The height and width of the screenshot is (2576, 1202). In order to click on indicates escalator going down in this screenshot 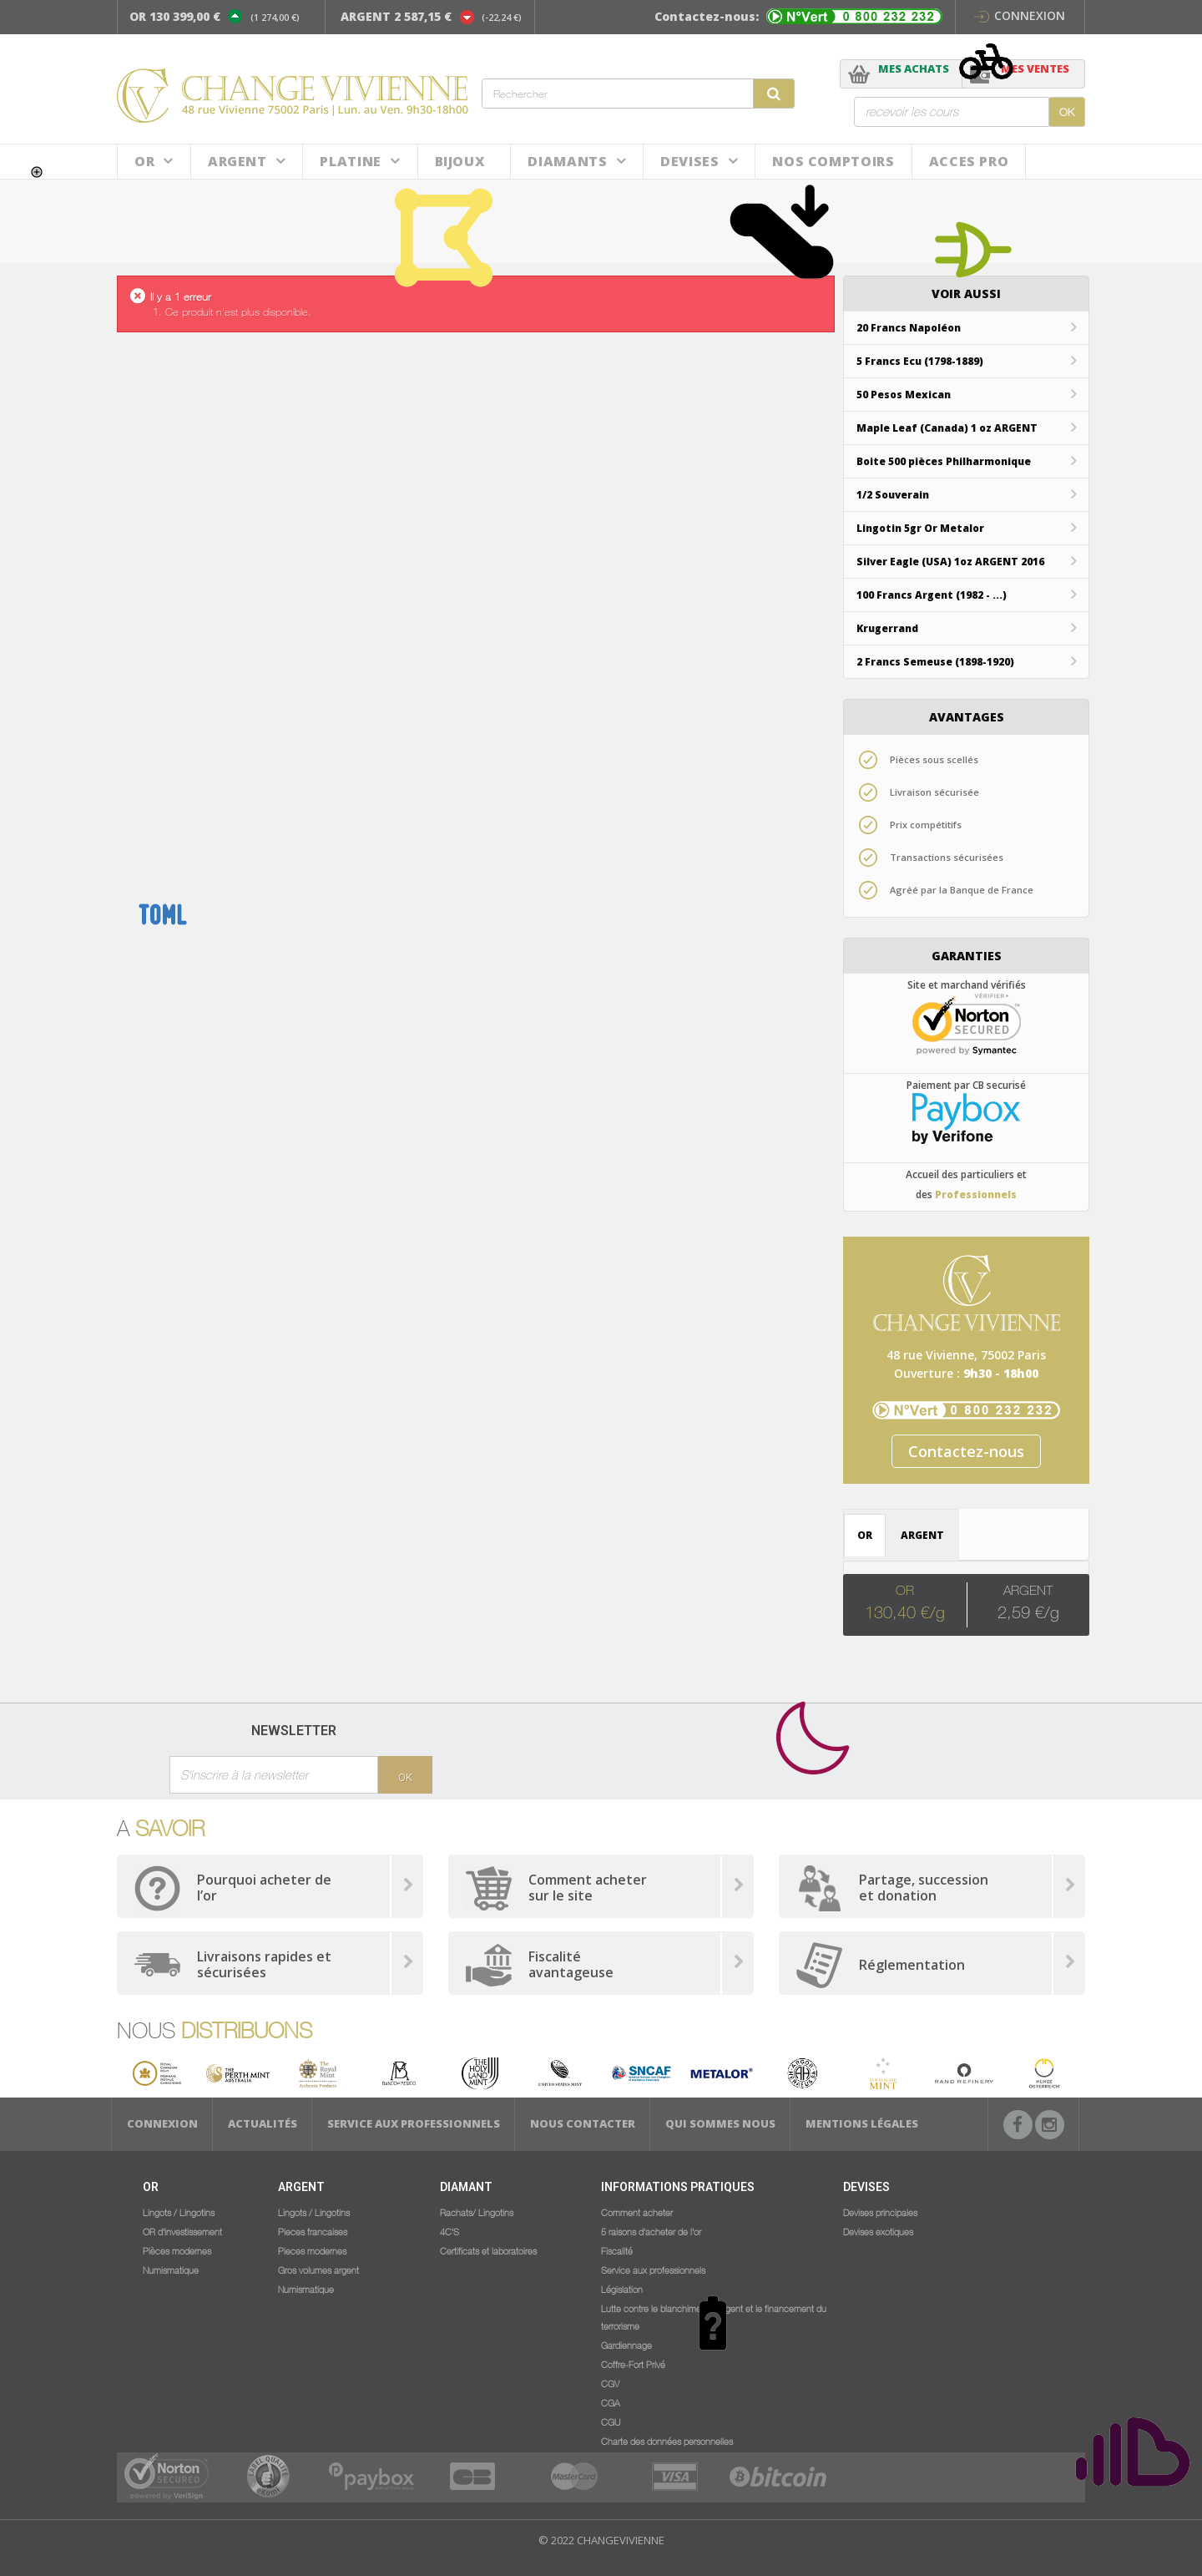, I will do `click(781, 231)`.